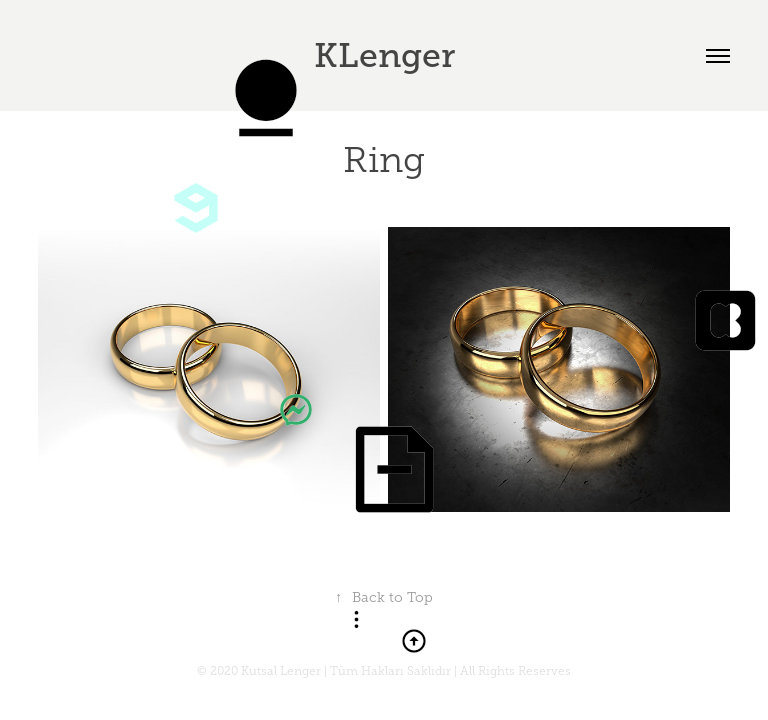  What do you see at coordinates (414, 641) in the screenshot?
I see `scroll to top of page` at bounding box center [414, 641].